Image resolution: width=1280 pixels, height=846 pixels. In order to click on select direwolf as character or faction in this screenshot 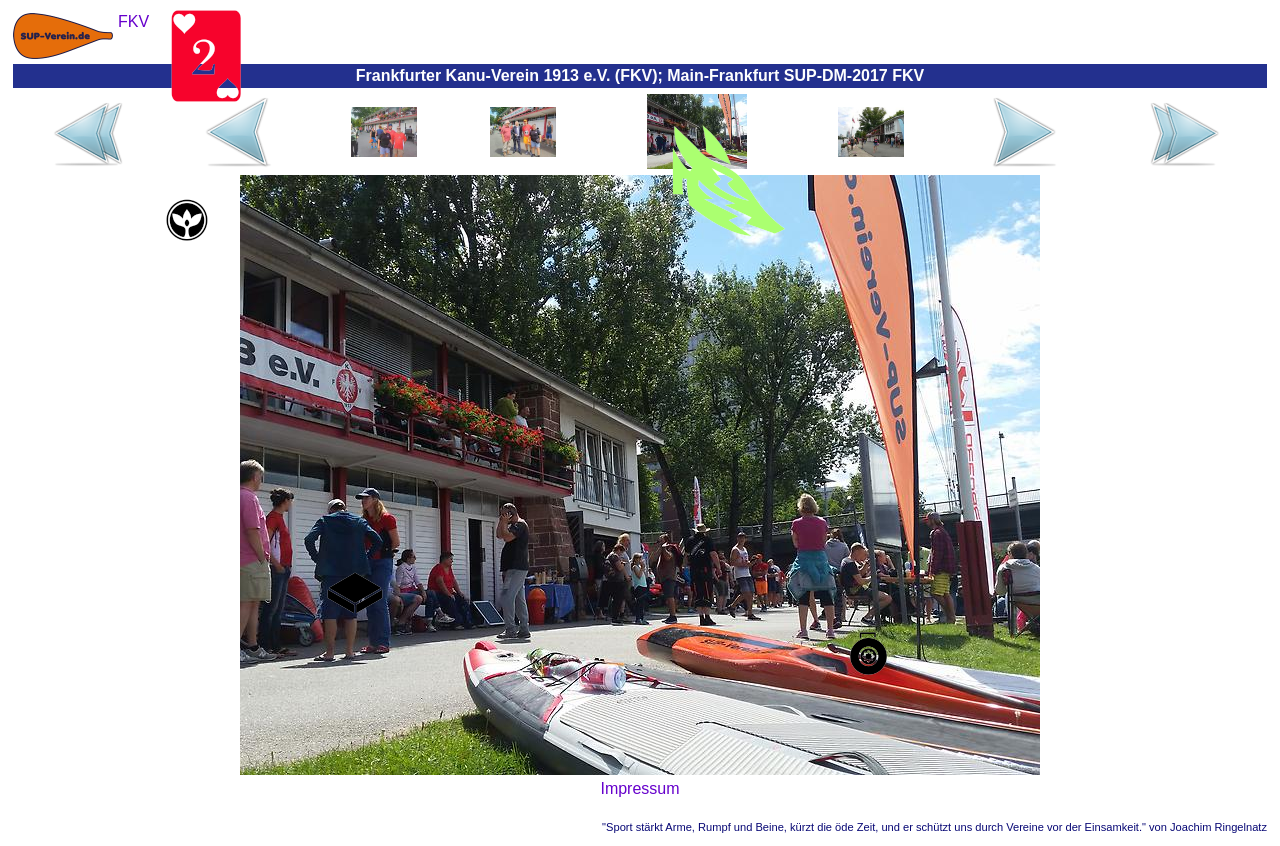, I will do `click(729, 181)`.